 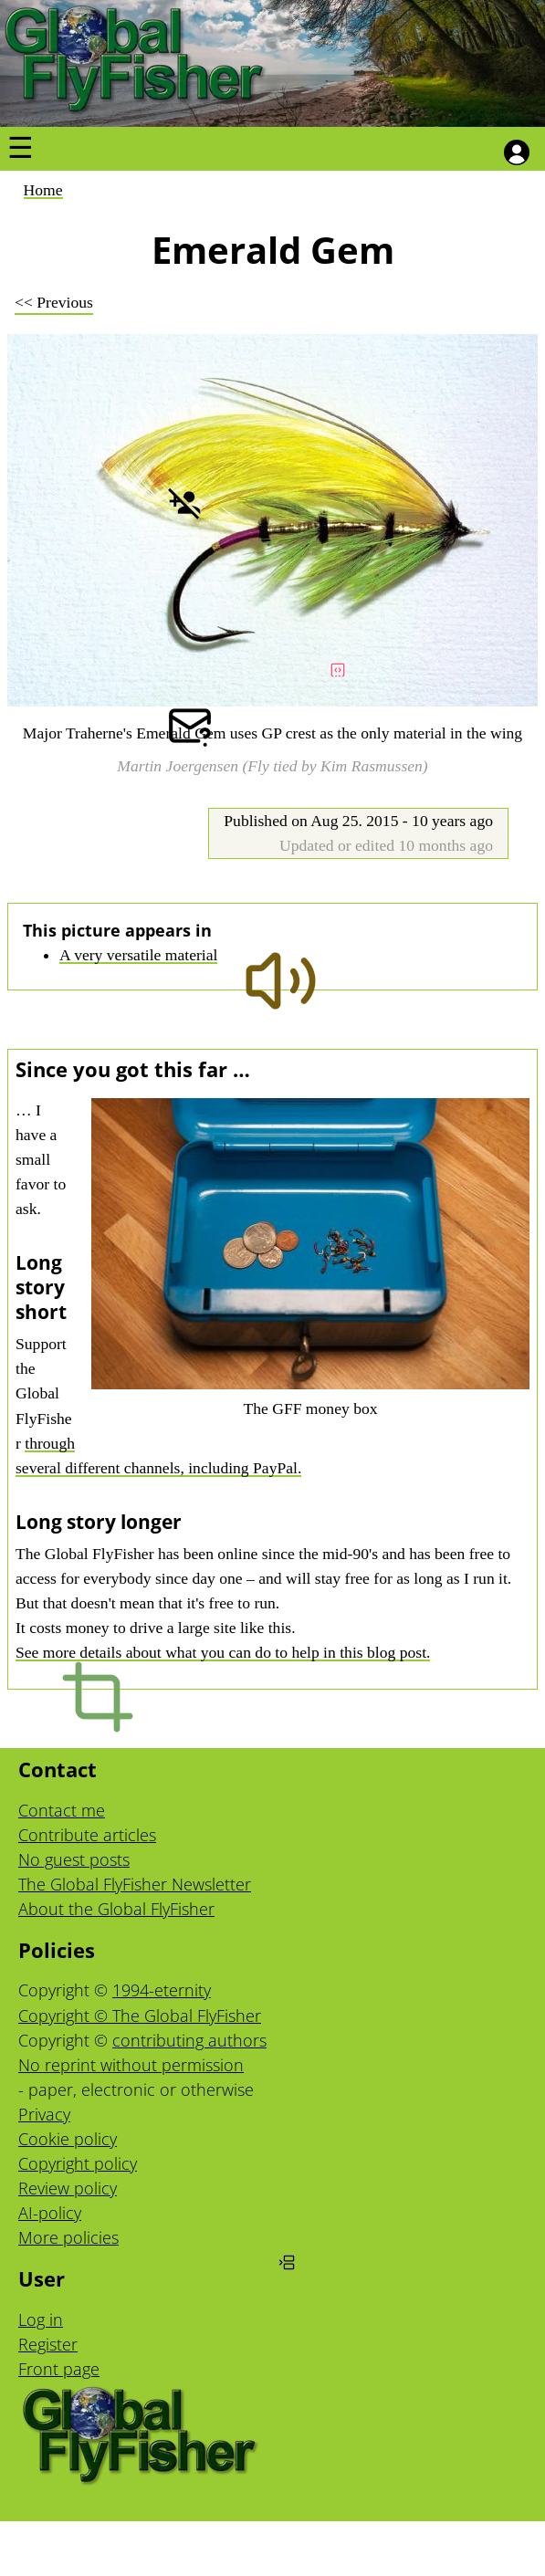 I want to click on crop an image or photo, so click(x=98, y=1697).